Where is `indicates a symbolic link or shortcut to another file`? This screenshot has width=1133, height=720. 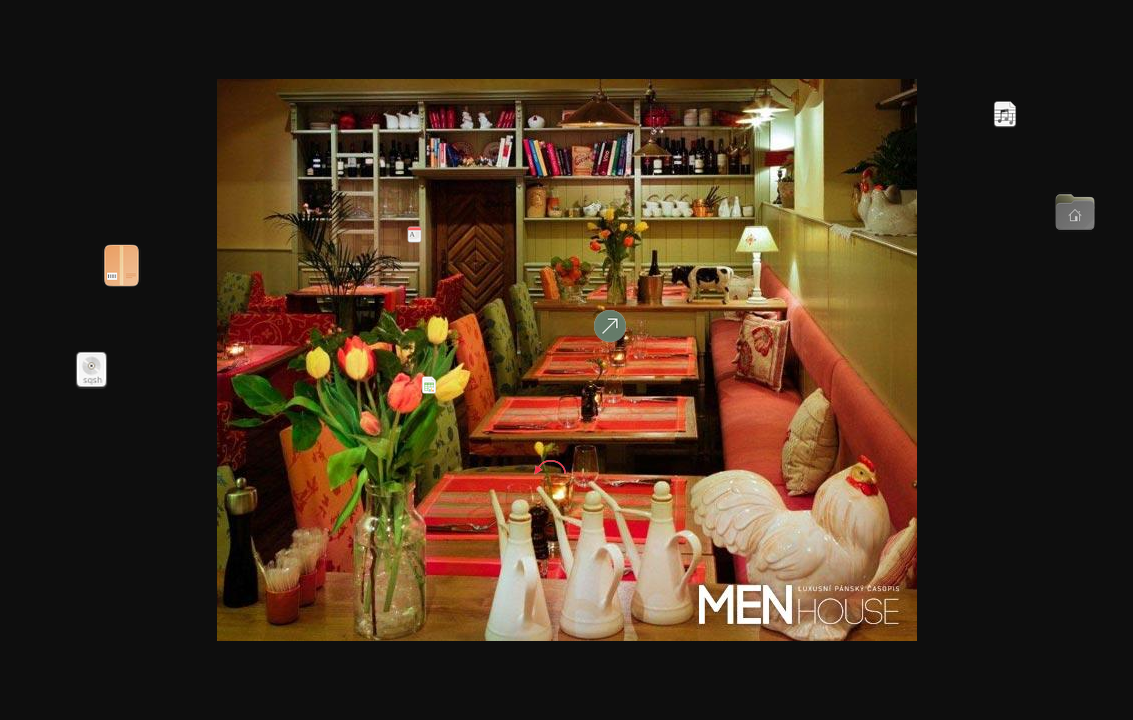 indicates a symbolic link or shortcut to another file is located at coordinates (610, 326).